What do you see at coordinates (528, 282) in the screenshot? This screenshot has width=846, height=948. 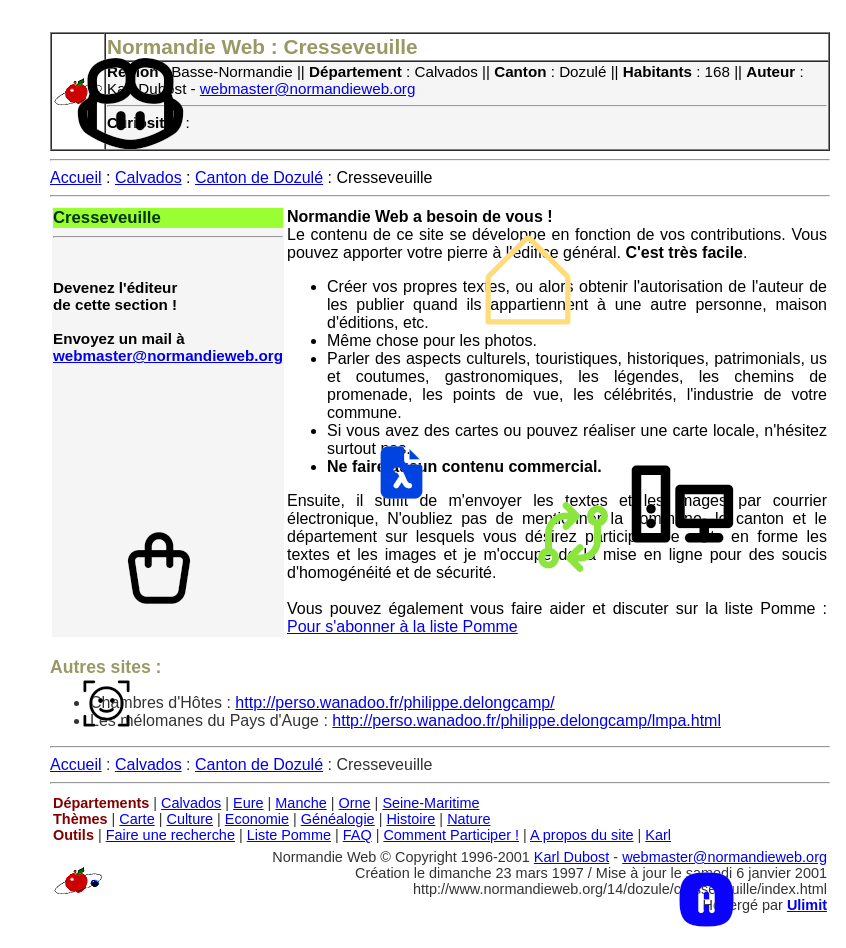 I see `navigate to home screen` at bounding box center [528, 282].